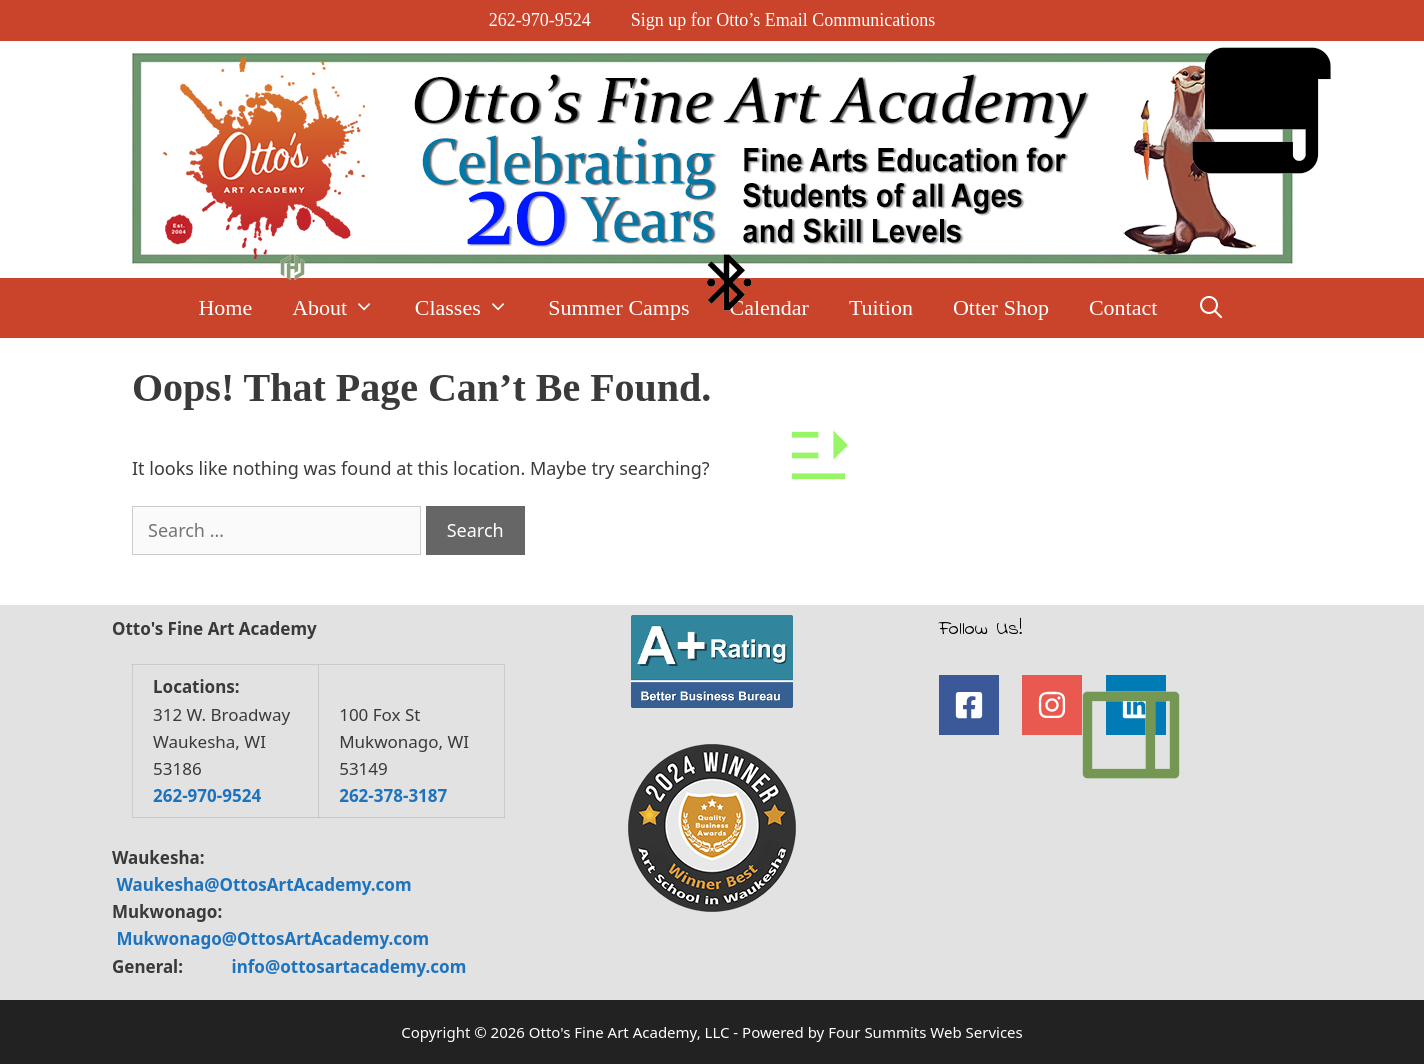 This screenshot has width=1424, height=1064. I want to click on view document or file details, so click(1261, 110).